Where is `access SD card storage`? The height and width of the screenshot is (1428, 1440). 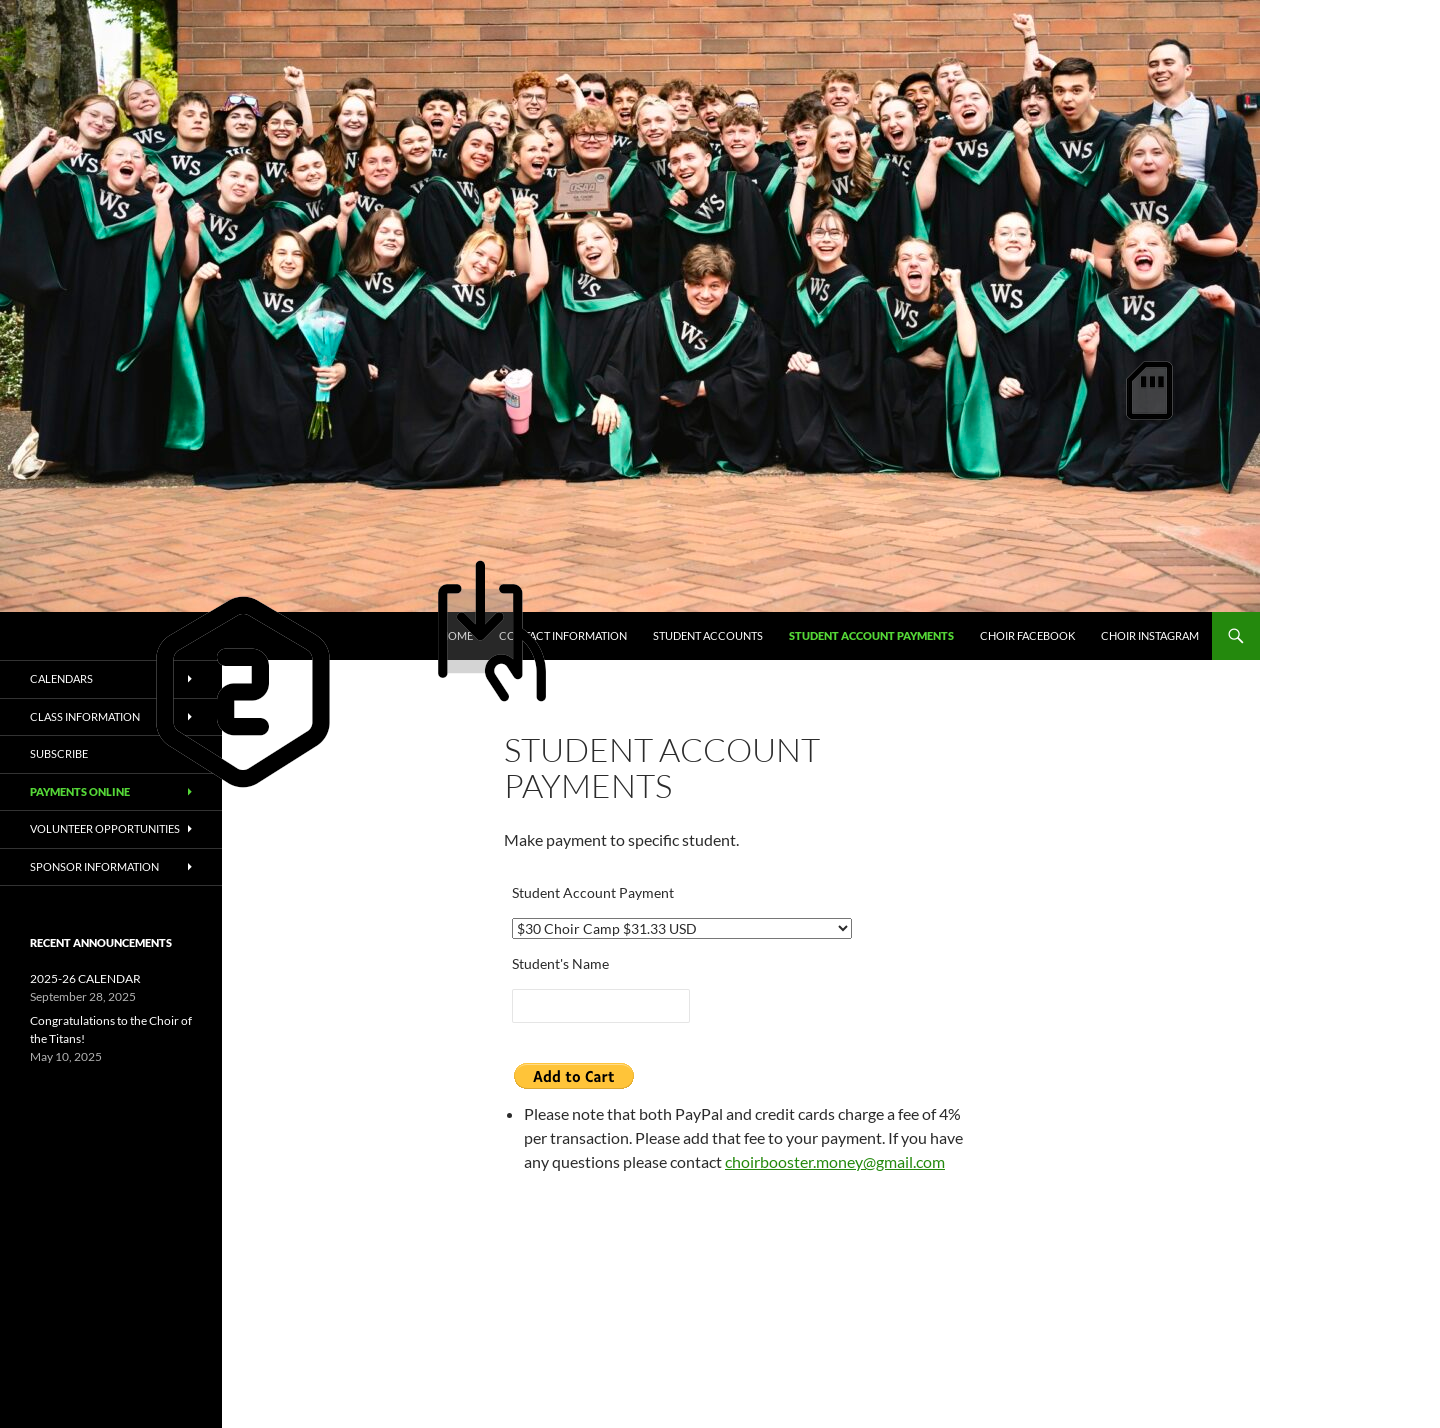 access SD card storage is located at coordinates (1149, 390).